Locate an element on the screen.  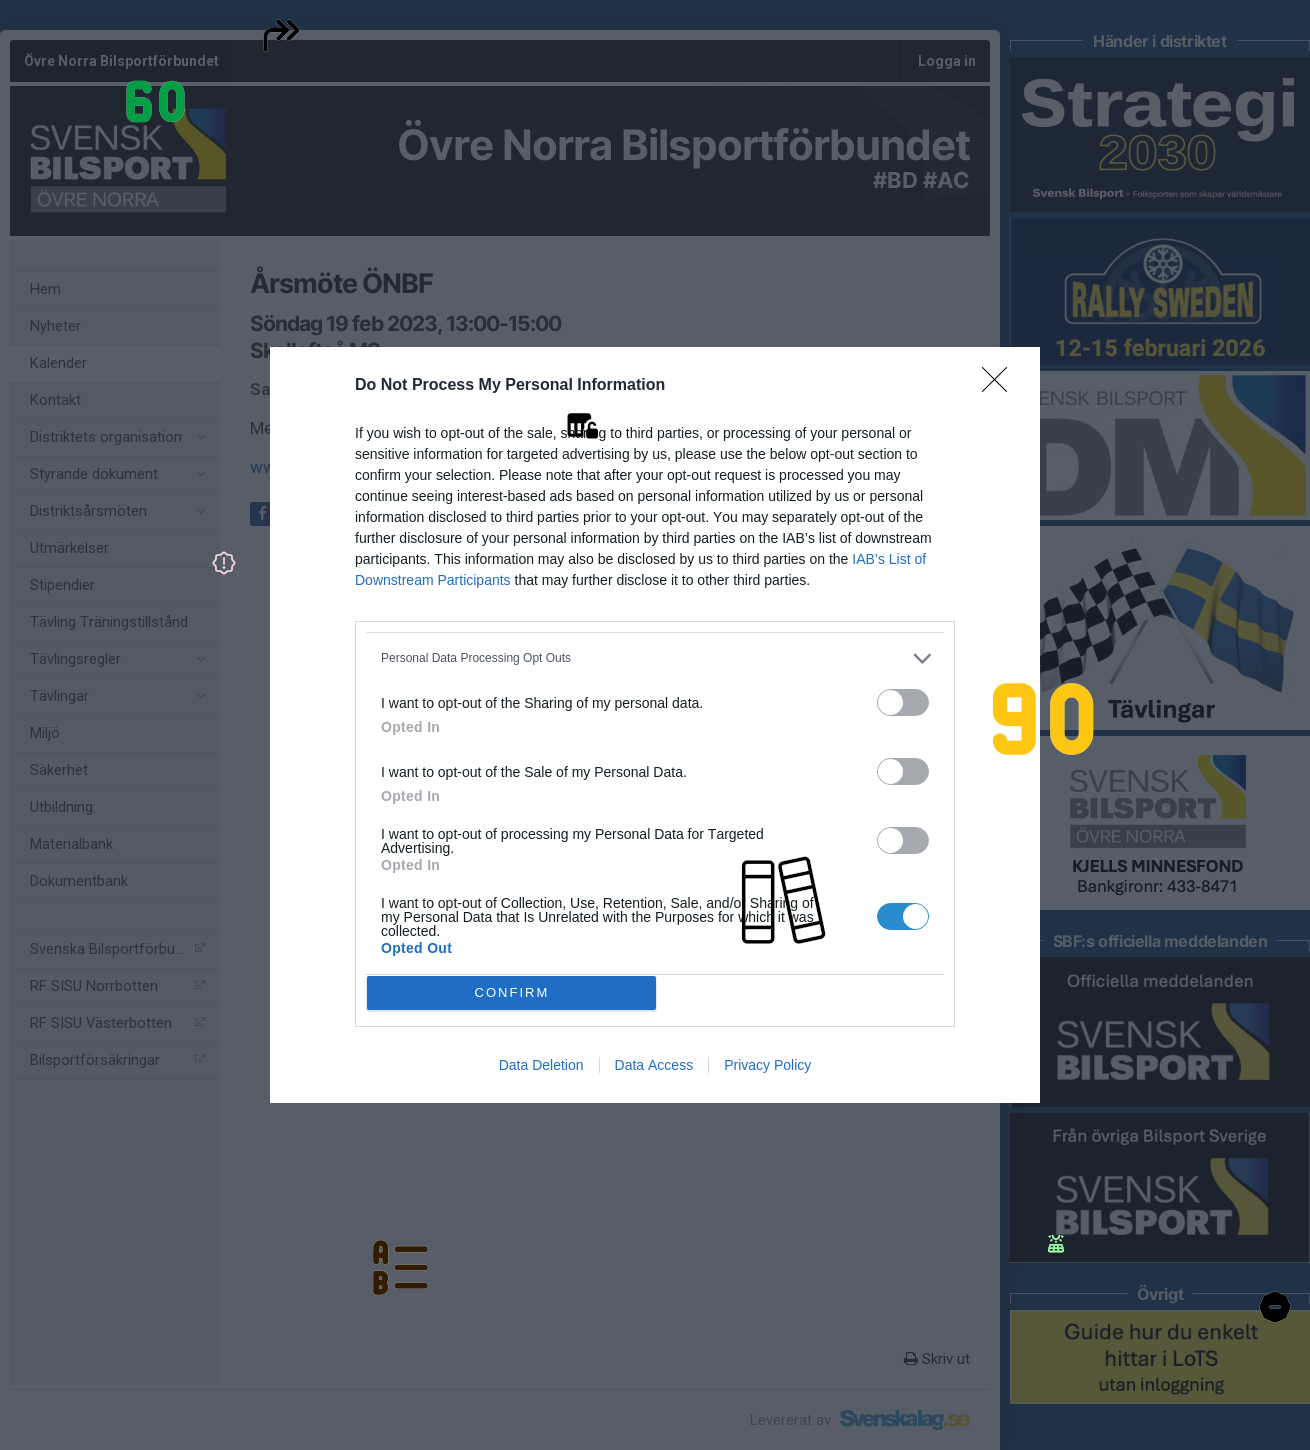
access solar energy settings is located at coordinates (1056, 1244).